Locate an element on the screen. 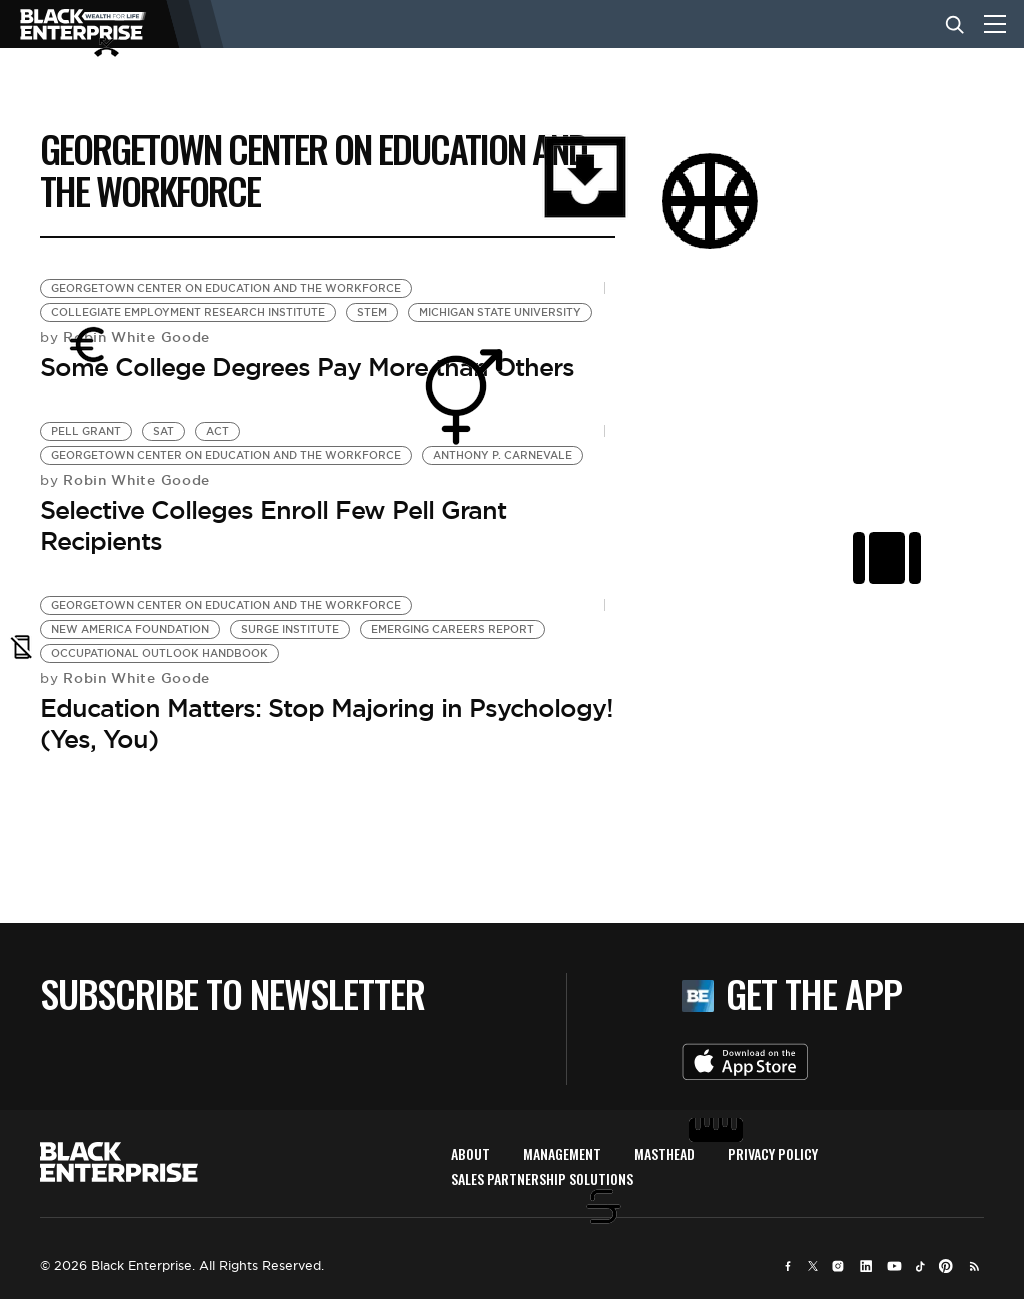  measure horizontal distance or width is located at coordinates (716, 1130).